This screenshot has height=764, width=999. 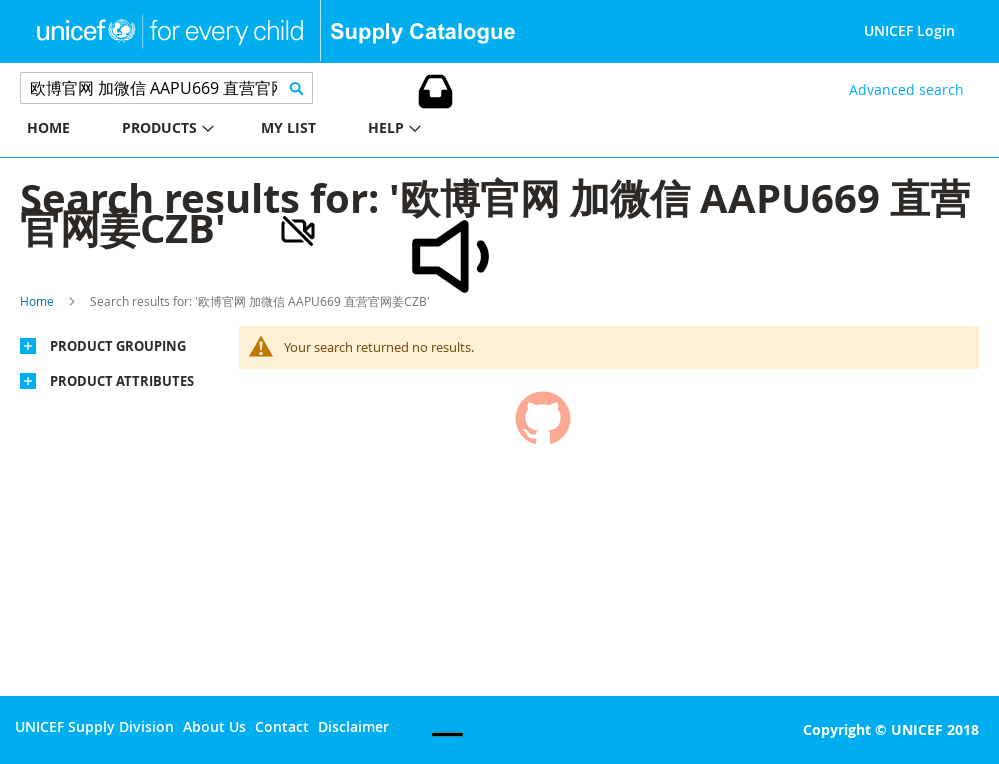 What do you see at coordinates (435, 91) in the screenshot?
I see `view your inbox` at bounding box center [435, 91].